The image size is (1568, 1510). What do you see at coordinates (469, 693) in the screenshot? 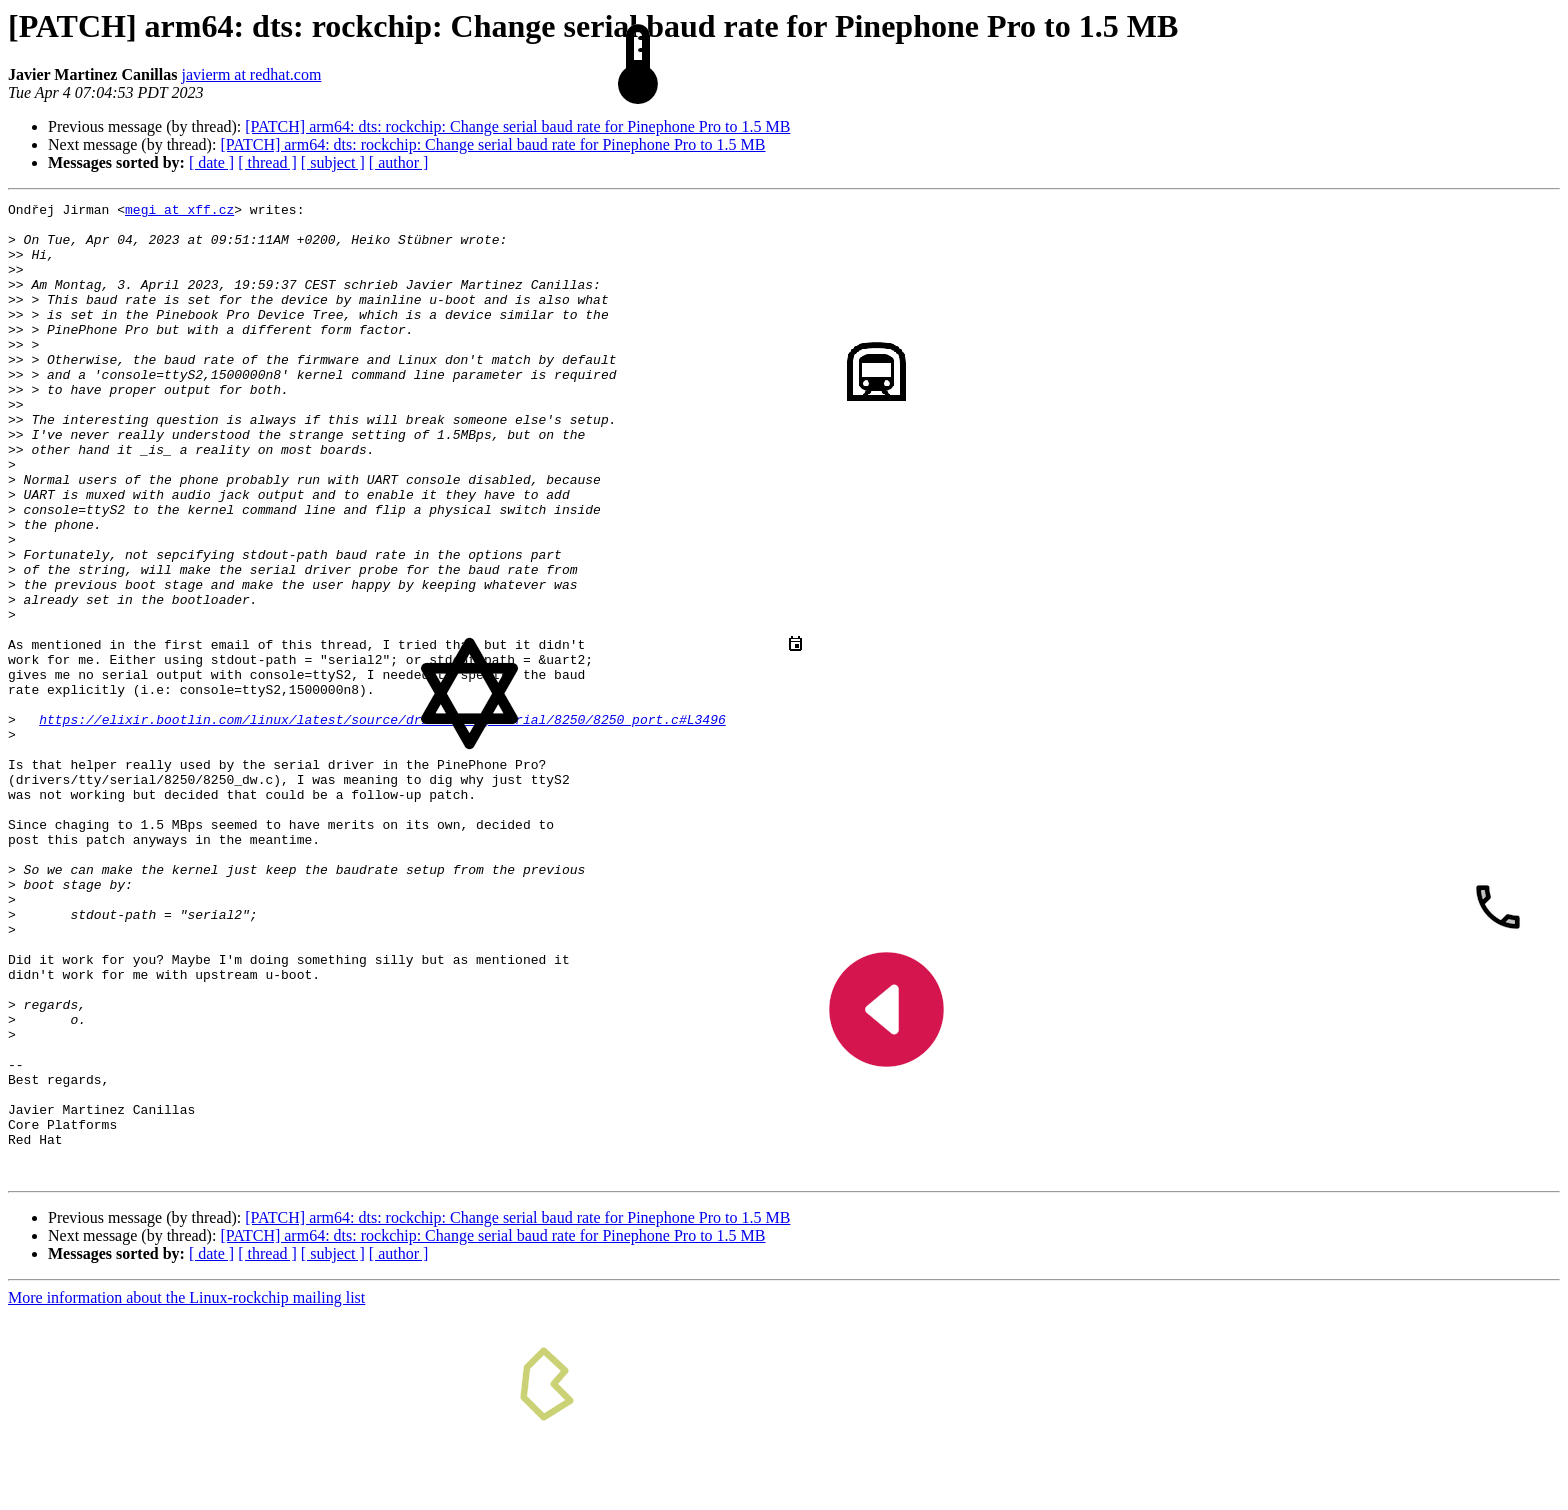
I see `indicates jewish religious content or services` at bounding box center [469, 693].